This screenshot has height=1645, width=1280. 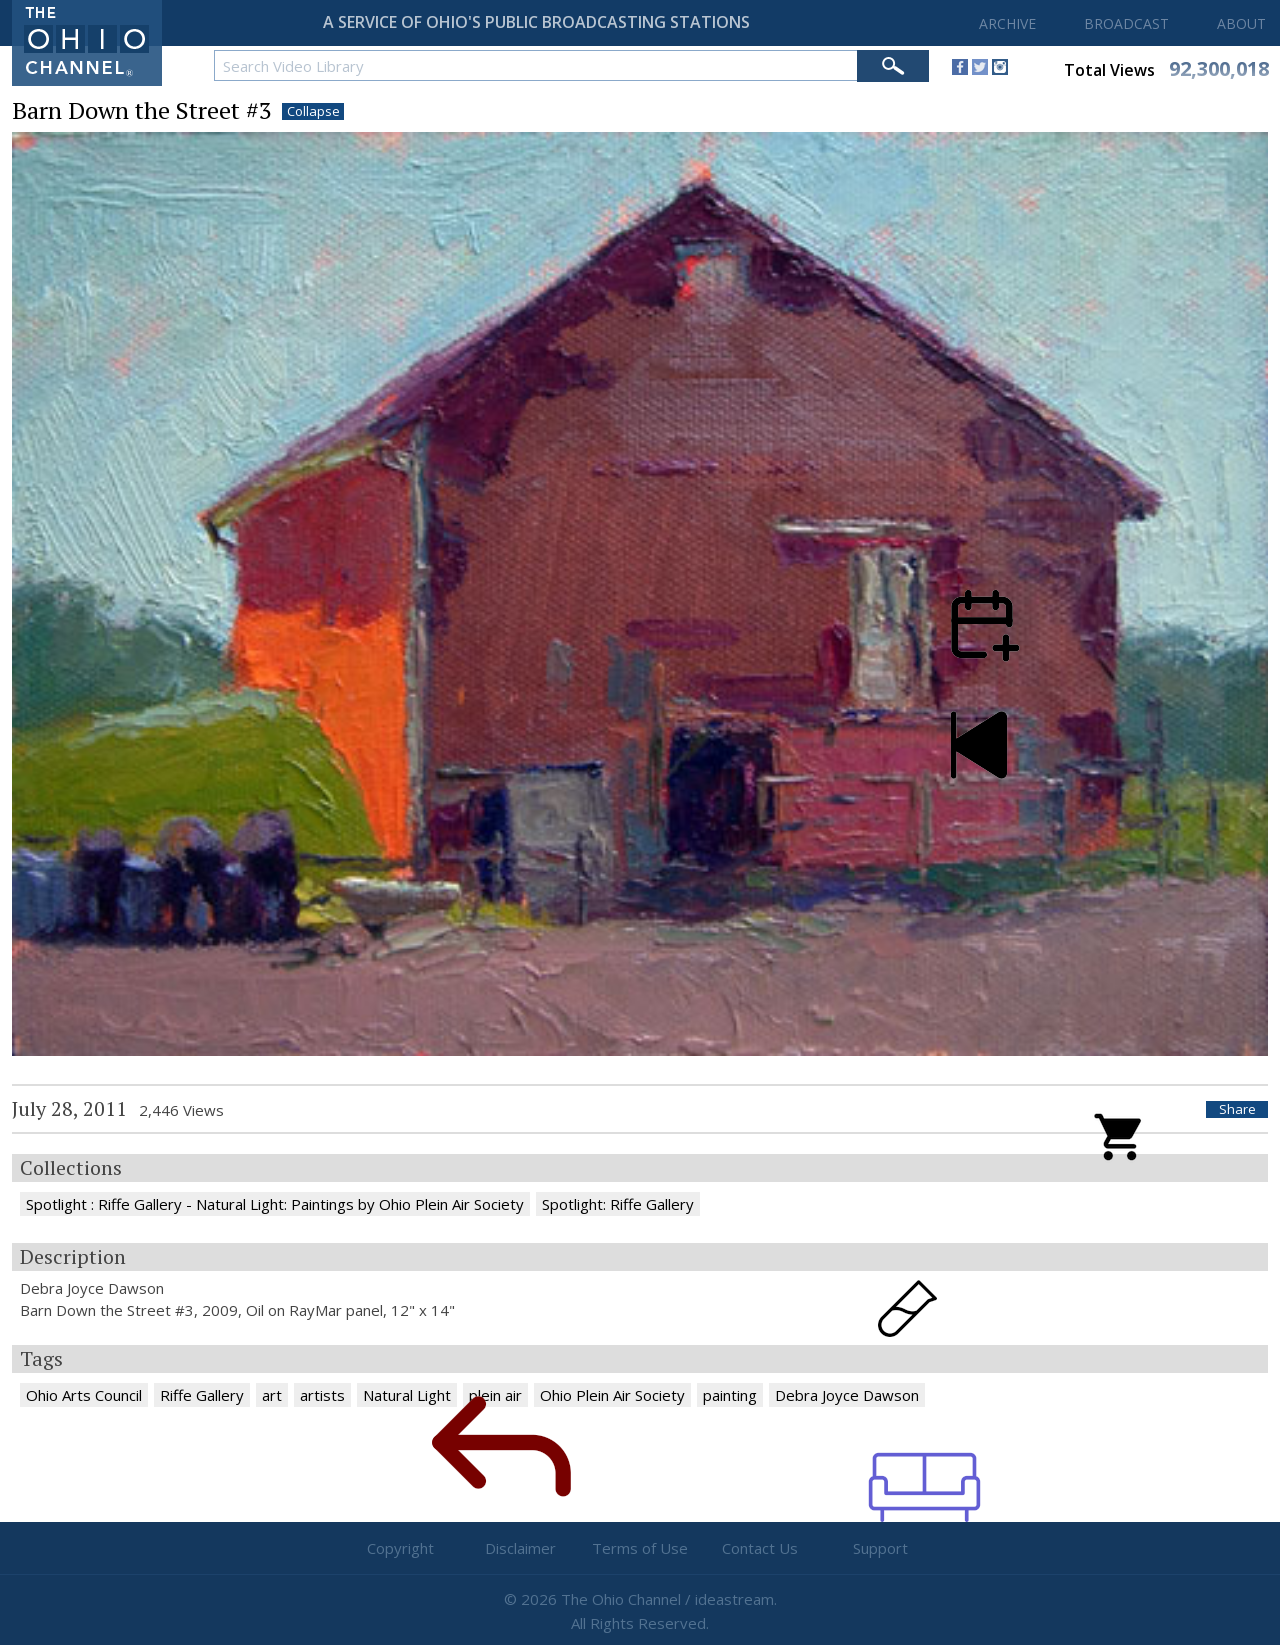 What do you see at coordinates (501, 1442) in the screenshot?
I see `reply to a message or email` at bounding box center [501, 1442].